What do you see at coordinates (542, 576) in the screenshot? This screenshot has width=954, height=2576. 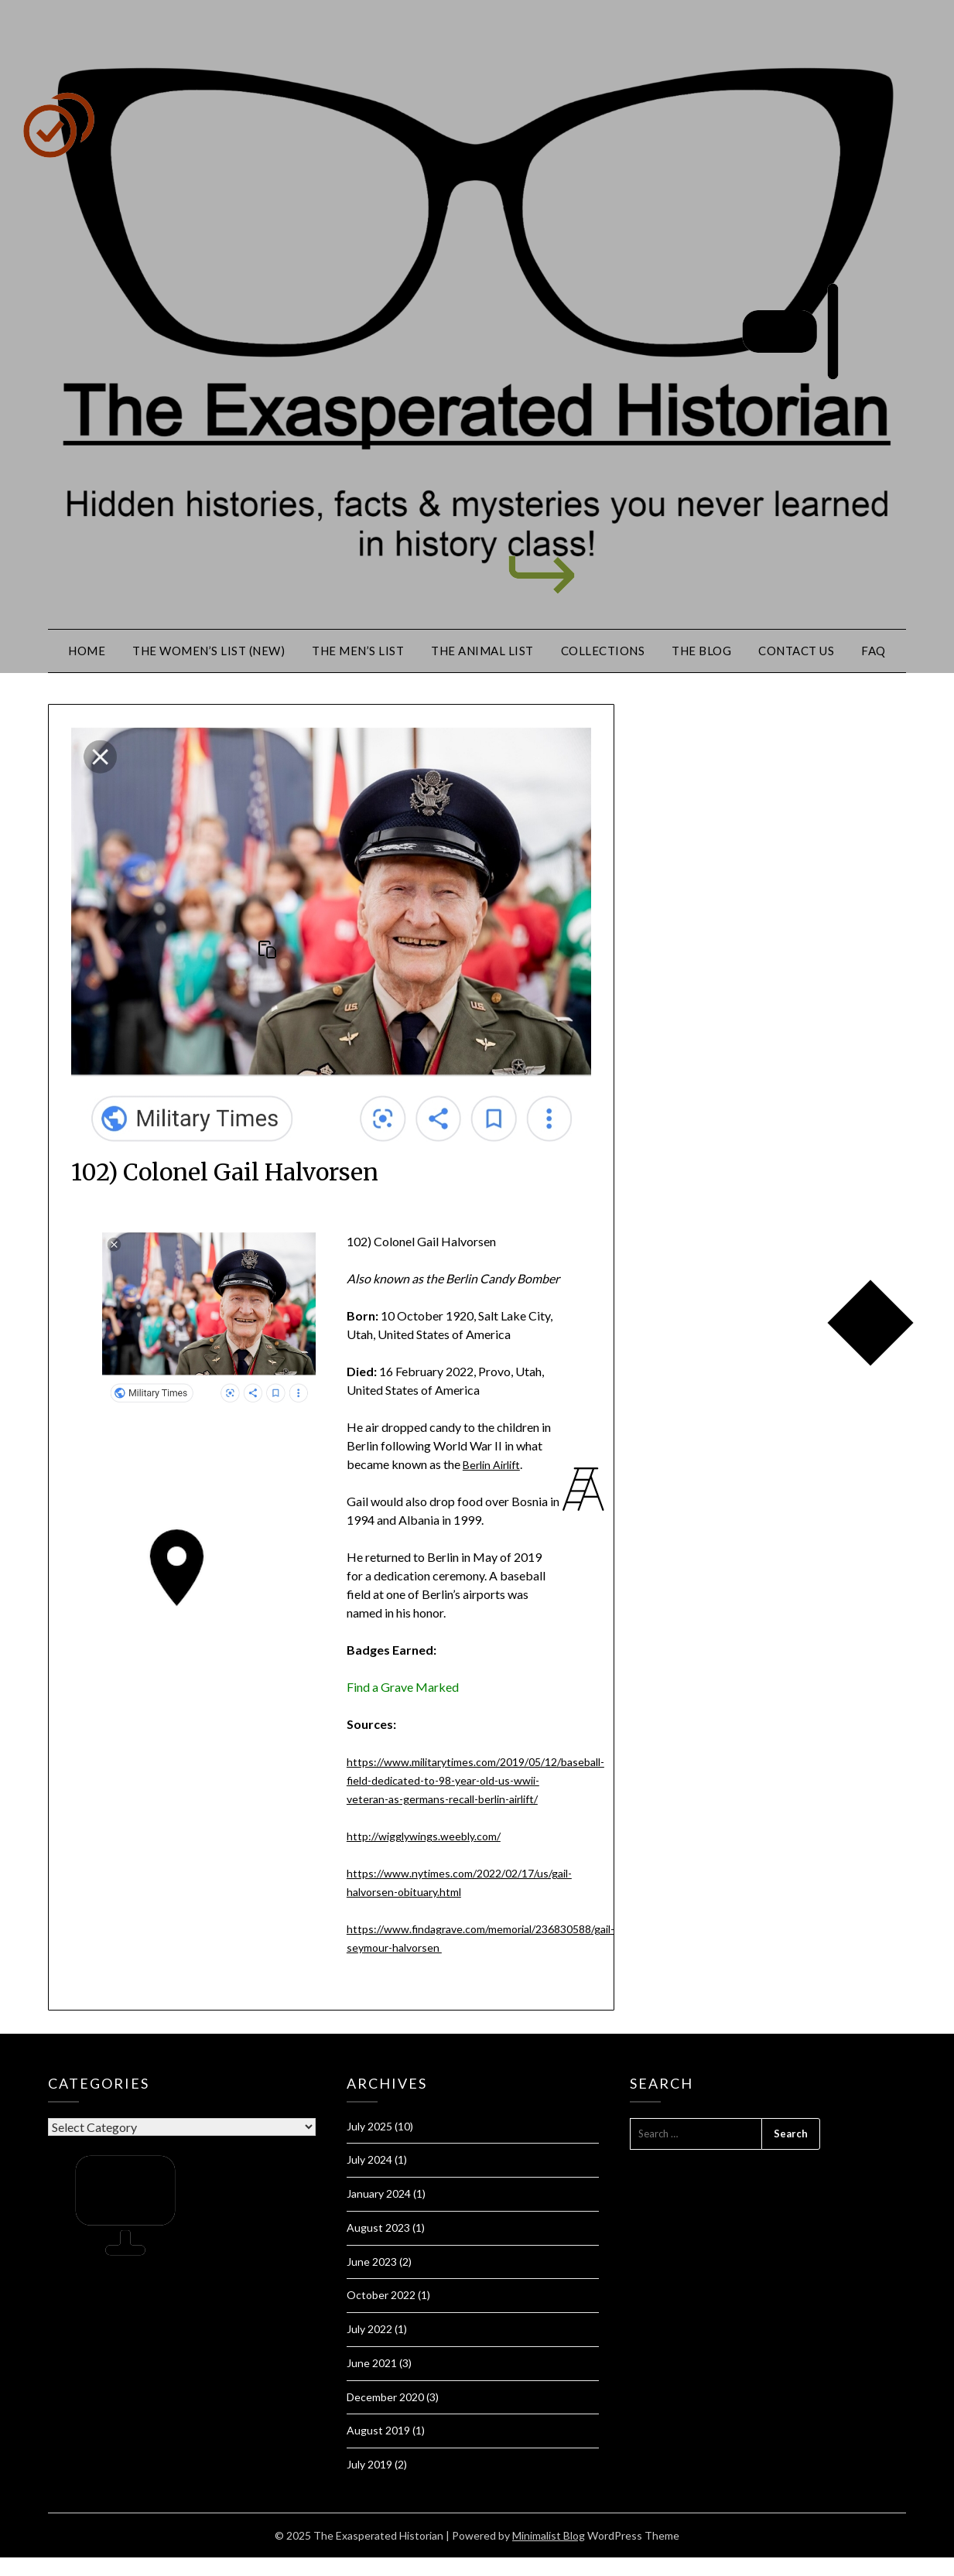 I see `indent selected text or code` at bounding box center [542, 576].